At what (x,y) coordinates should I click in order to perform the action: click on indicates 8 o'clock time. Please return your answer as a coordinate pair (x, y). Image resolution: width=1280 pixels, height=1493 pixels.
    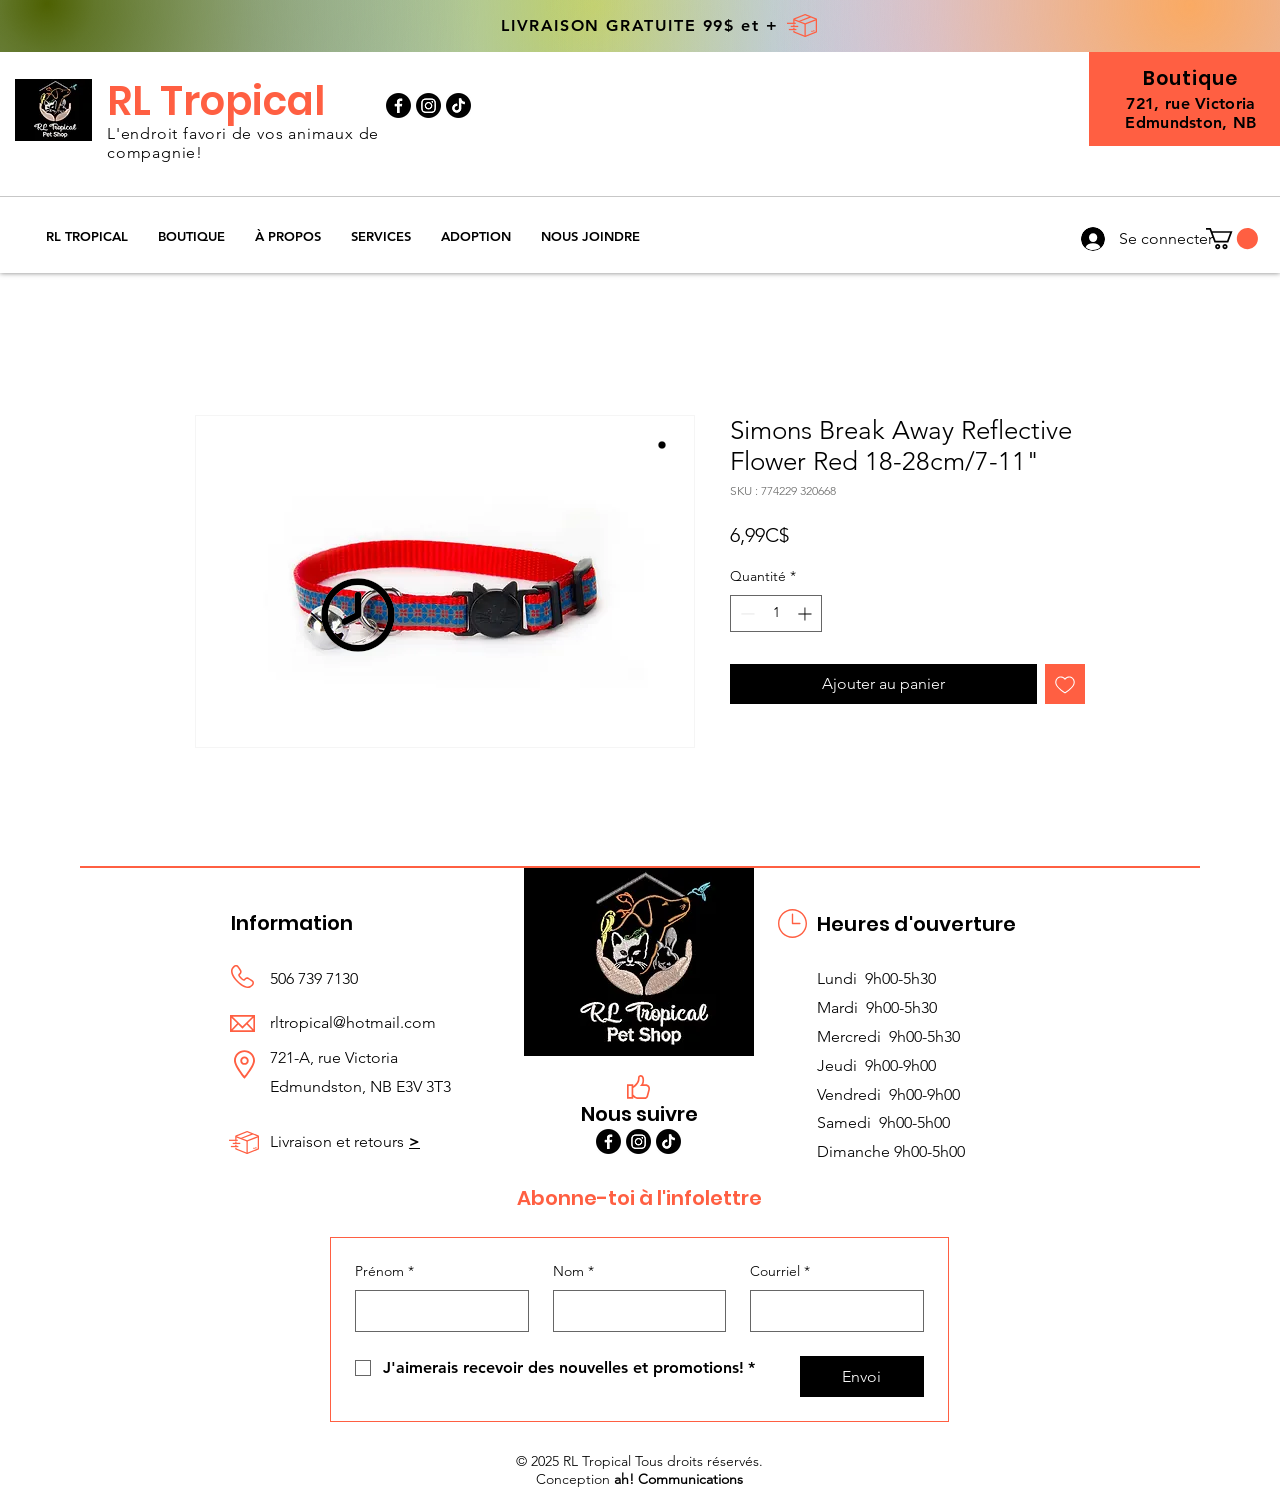
    Looking at the image, I should click on (358, 615).